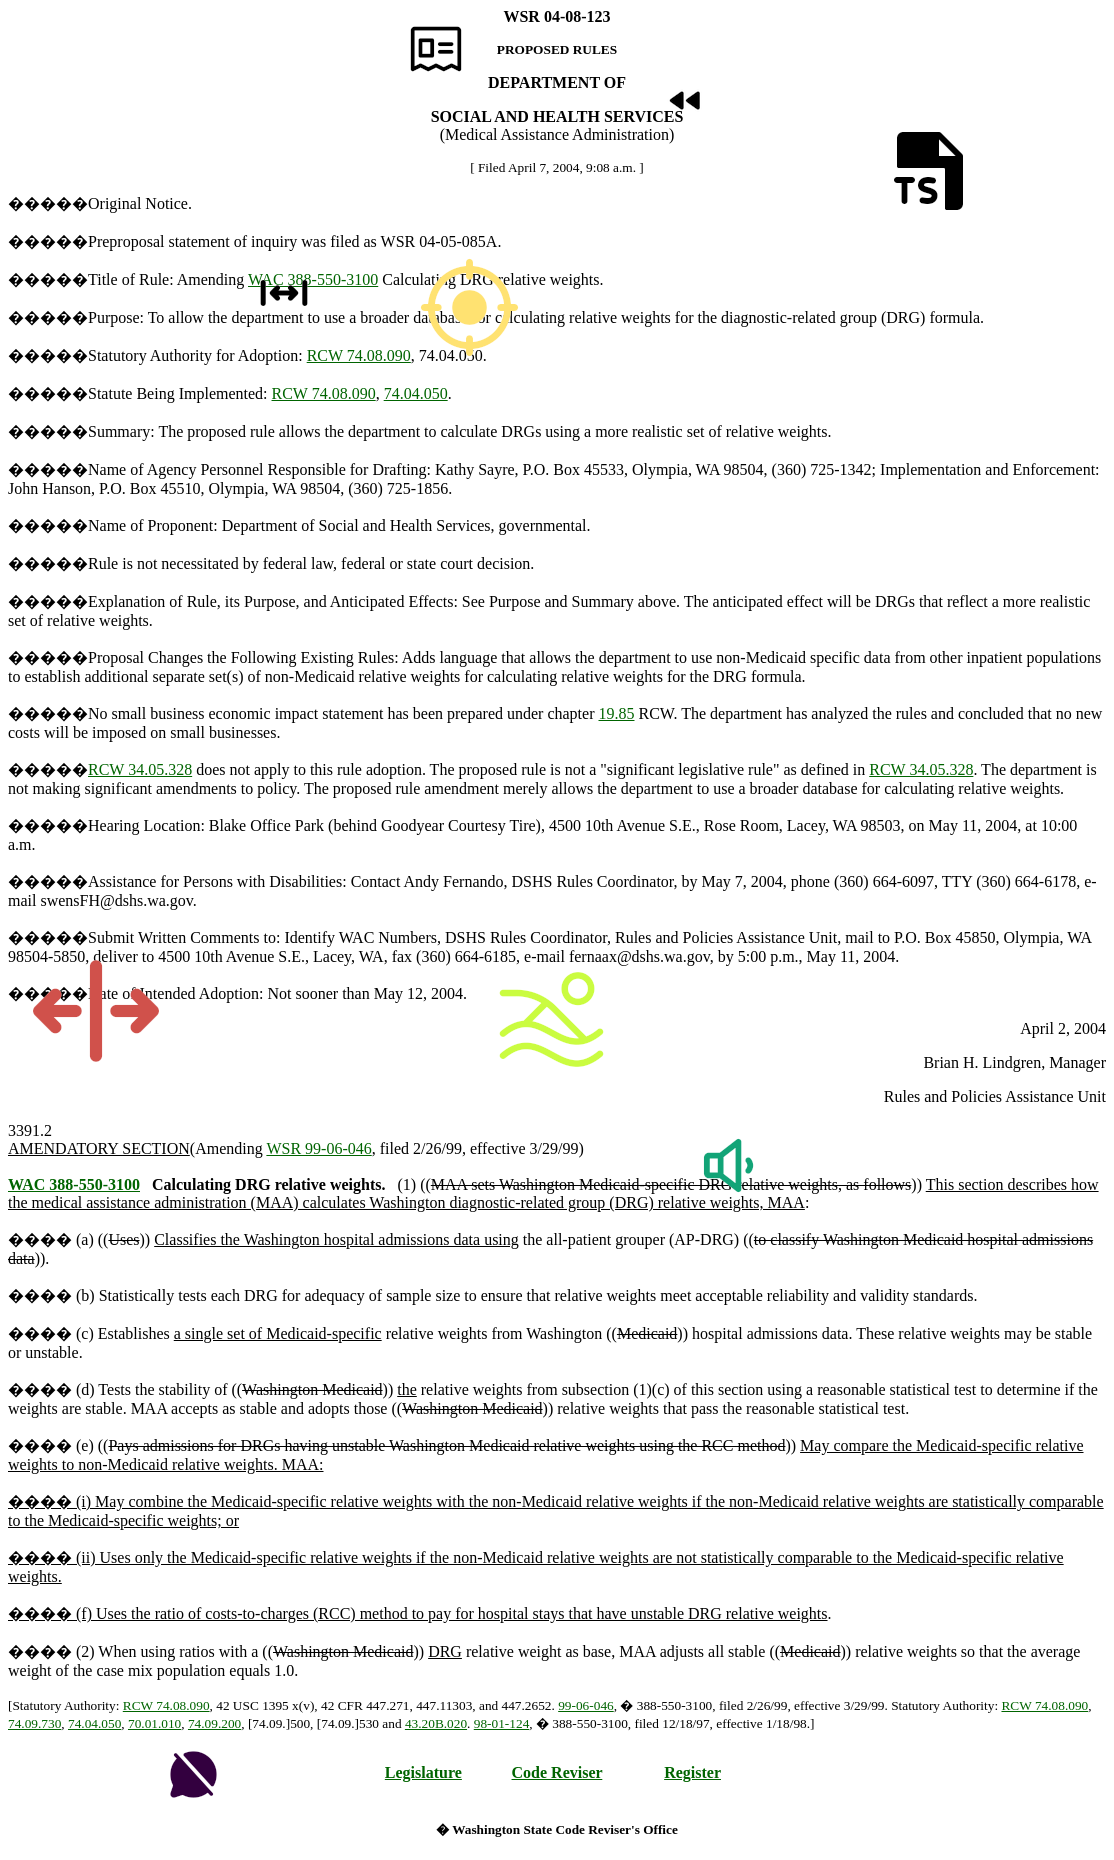 The image size is (1114, 1860). Describe the element at coordinates (930, 171) in the screenshot. I see `typescript file indicator` at that location.